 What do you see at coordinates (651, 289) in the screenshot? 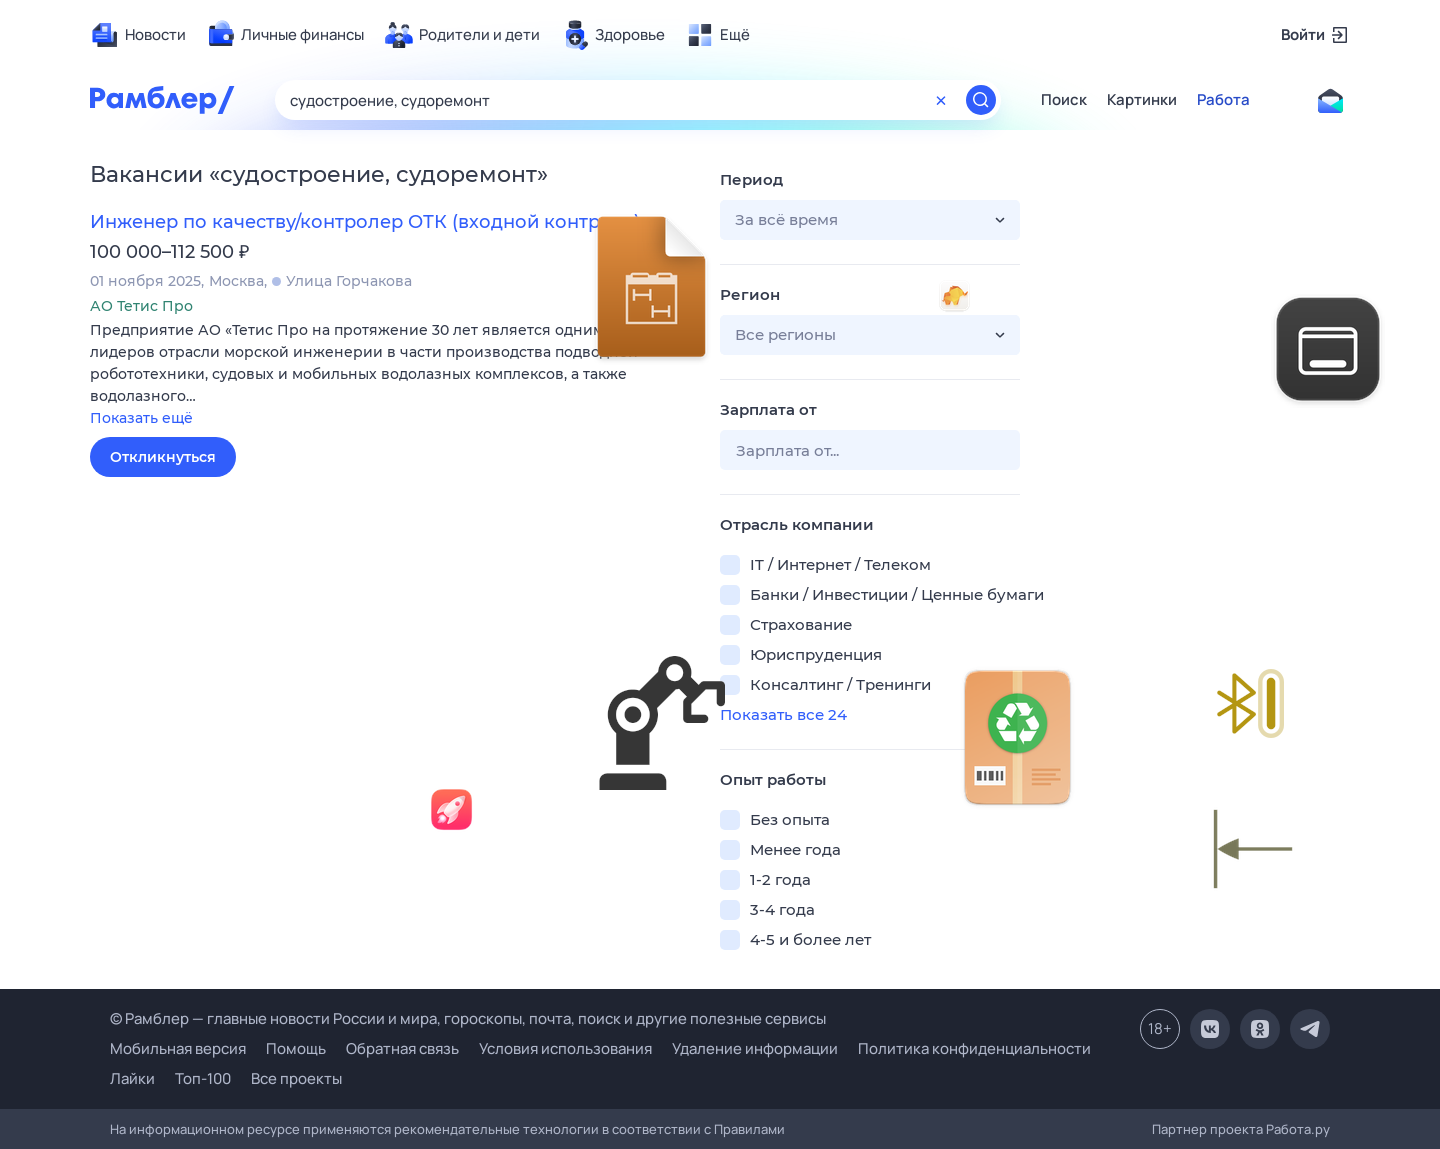
I see `a kplato project management file` at bounding box center [651, 289].